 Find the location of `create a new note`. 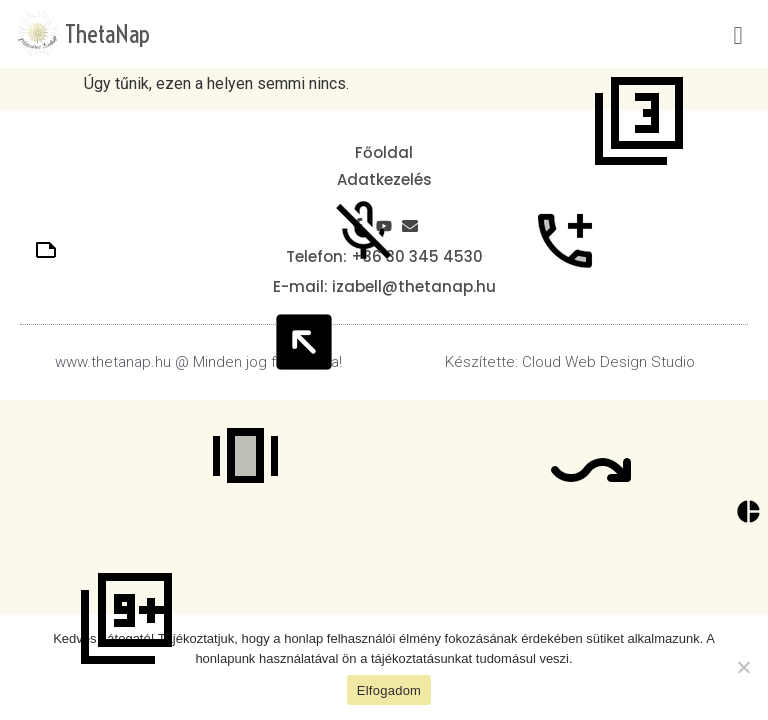

create a new note is located at coordinates (46, 250).